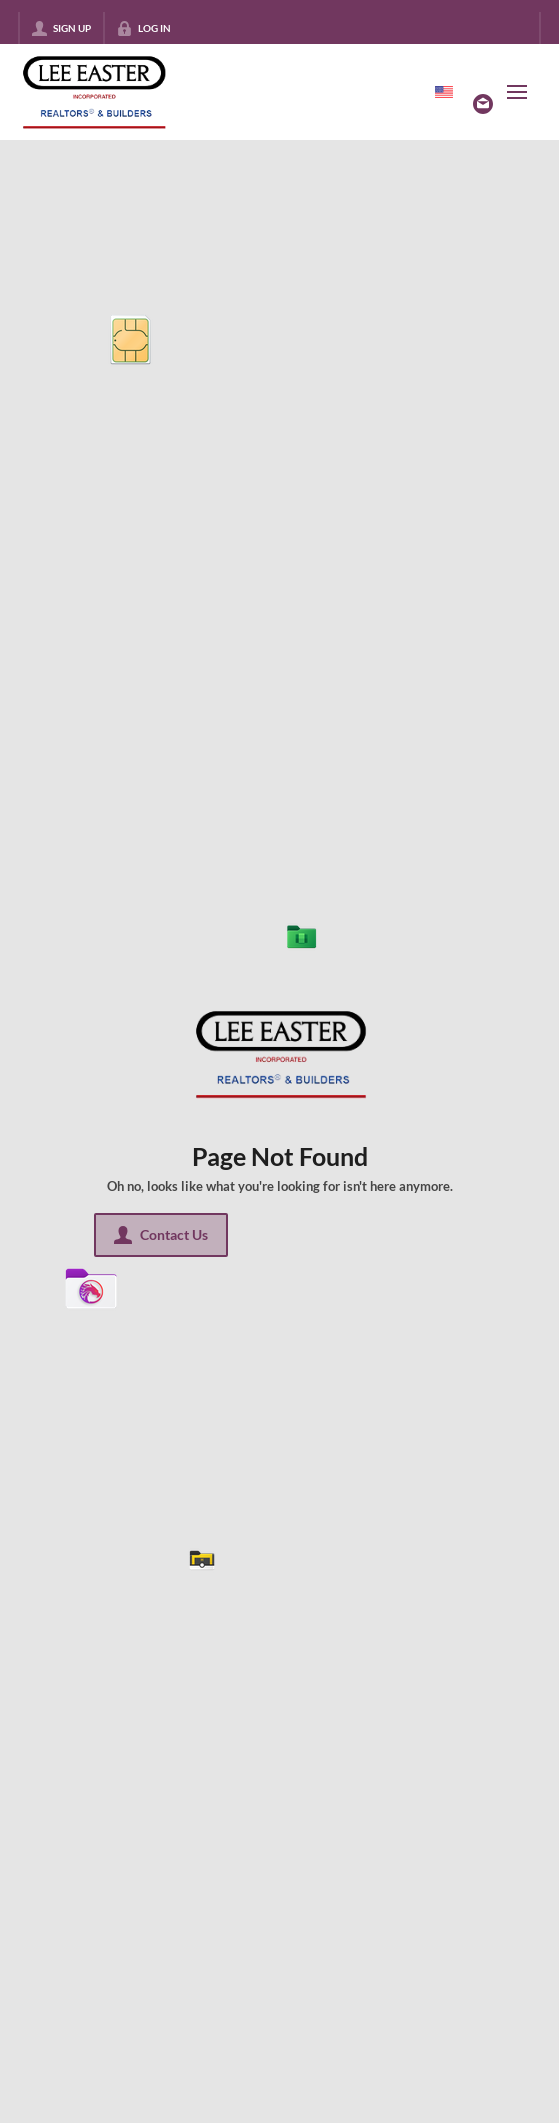 The width and height of the screenshot is (559, 2123). I want to click on folder for pokémon ultra ball collection or related game files, so click(202, 1561).